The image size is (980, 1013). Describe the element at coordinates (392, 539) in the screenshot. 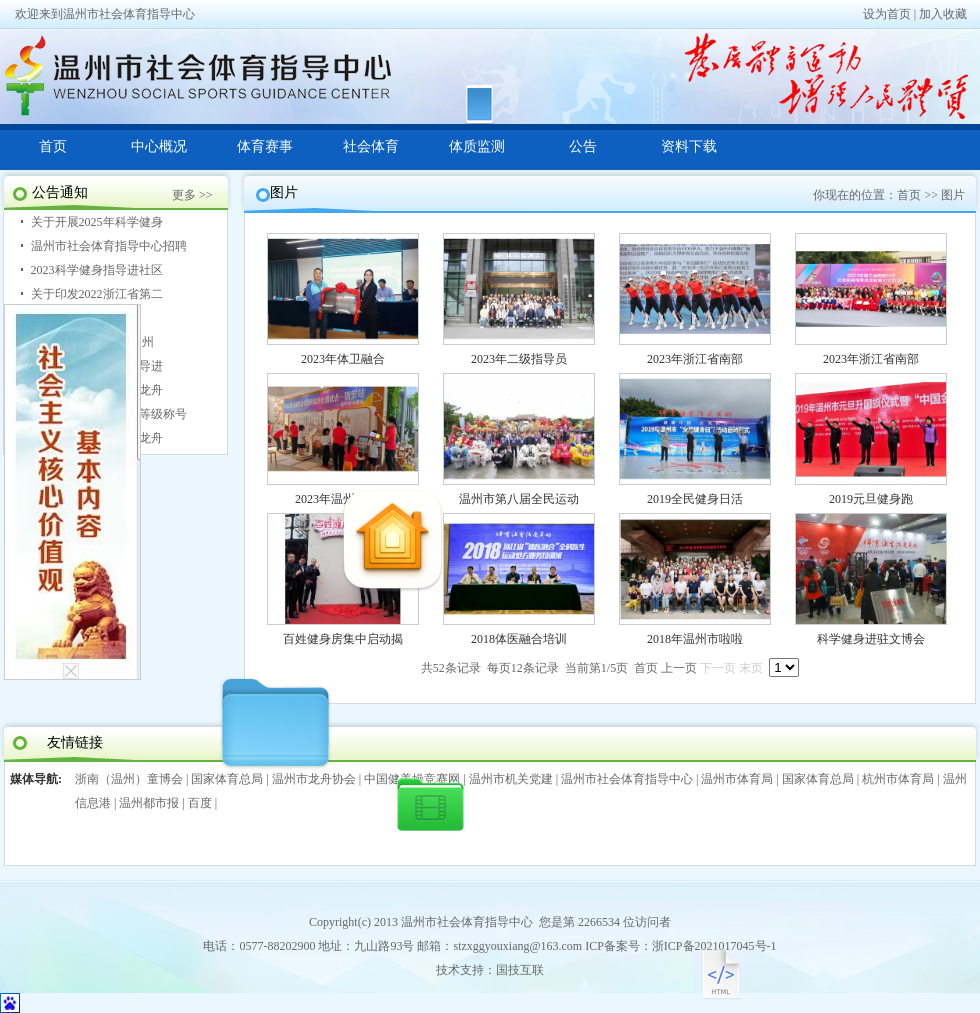

I see `open the home app to control smart home devices` at that location.